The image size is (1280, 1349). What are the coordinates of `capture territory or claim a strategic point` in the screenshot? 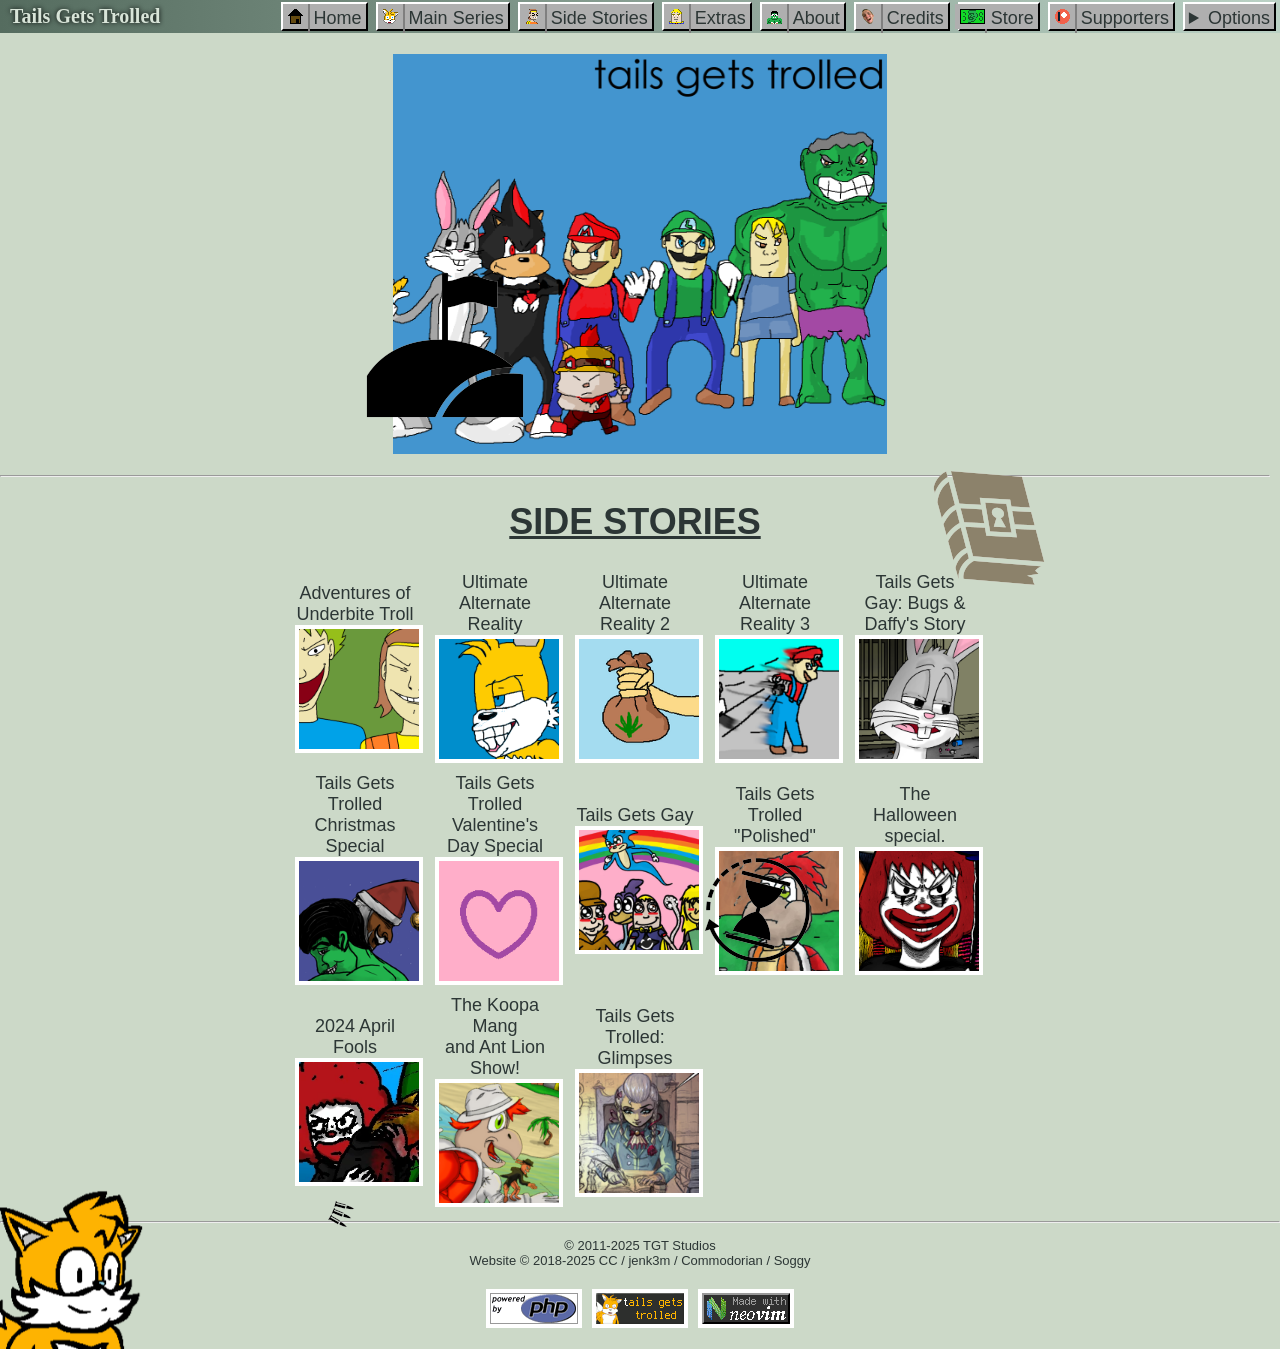 It's located at (445, 339).